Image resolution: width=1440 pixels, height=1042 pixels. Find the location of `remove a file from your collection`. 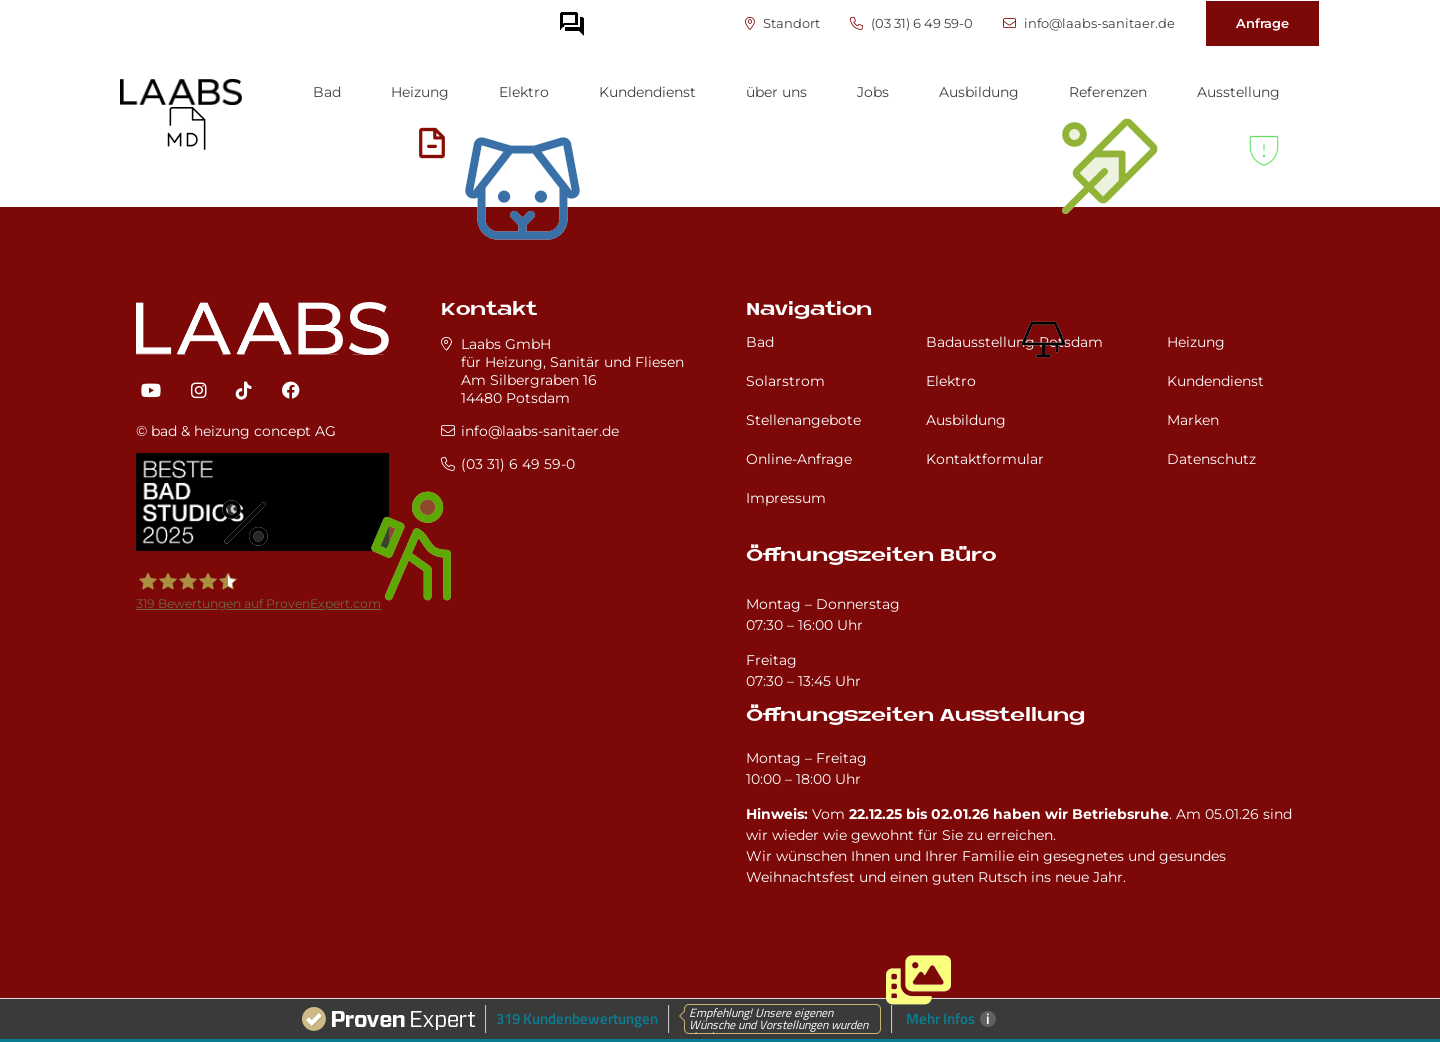

remove a file from your collection is located at coordinates (432, 143).